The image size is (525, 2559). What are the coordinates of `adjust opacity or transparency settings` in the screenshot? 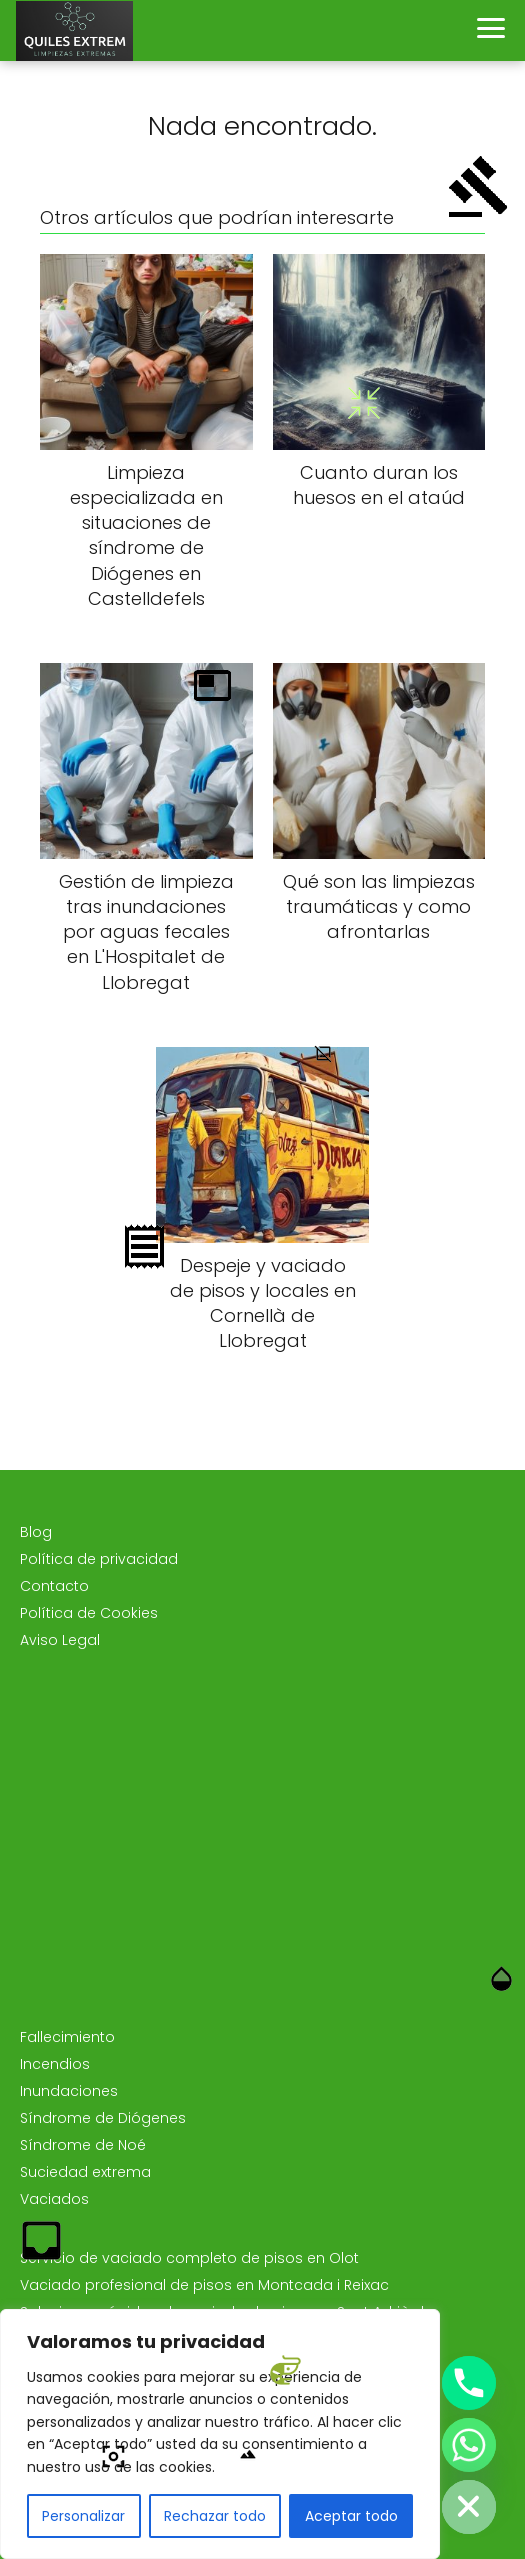 It's located at (501, 1978).